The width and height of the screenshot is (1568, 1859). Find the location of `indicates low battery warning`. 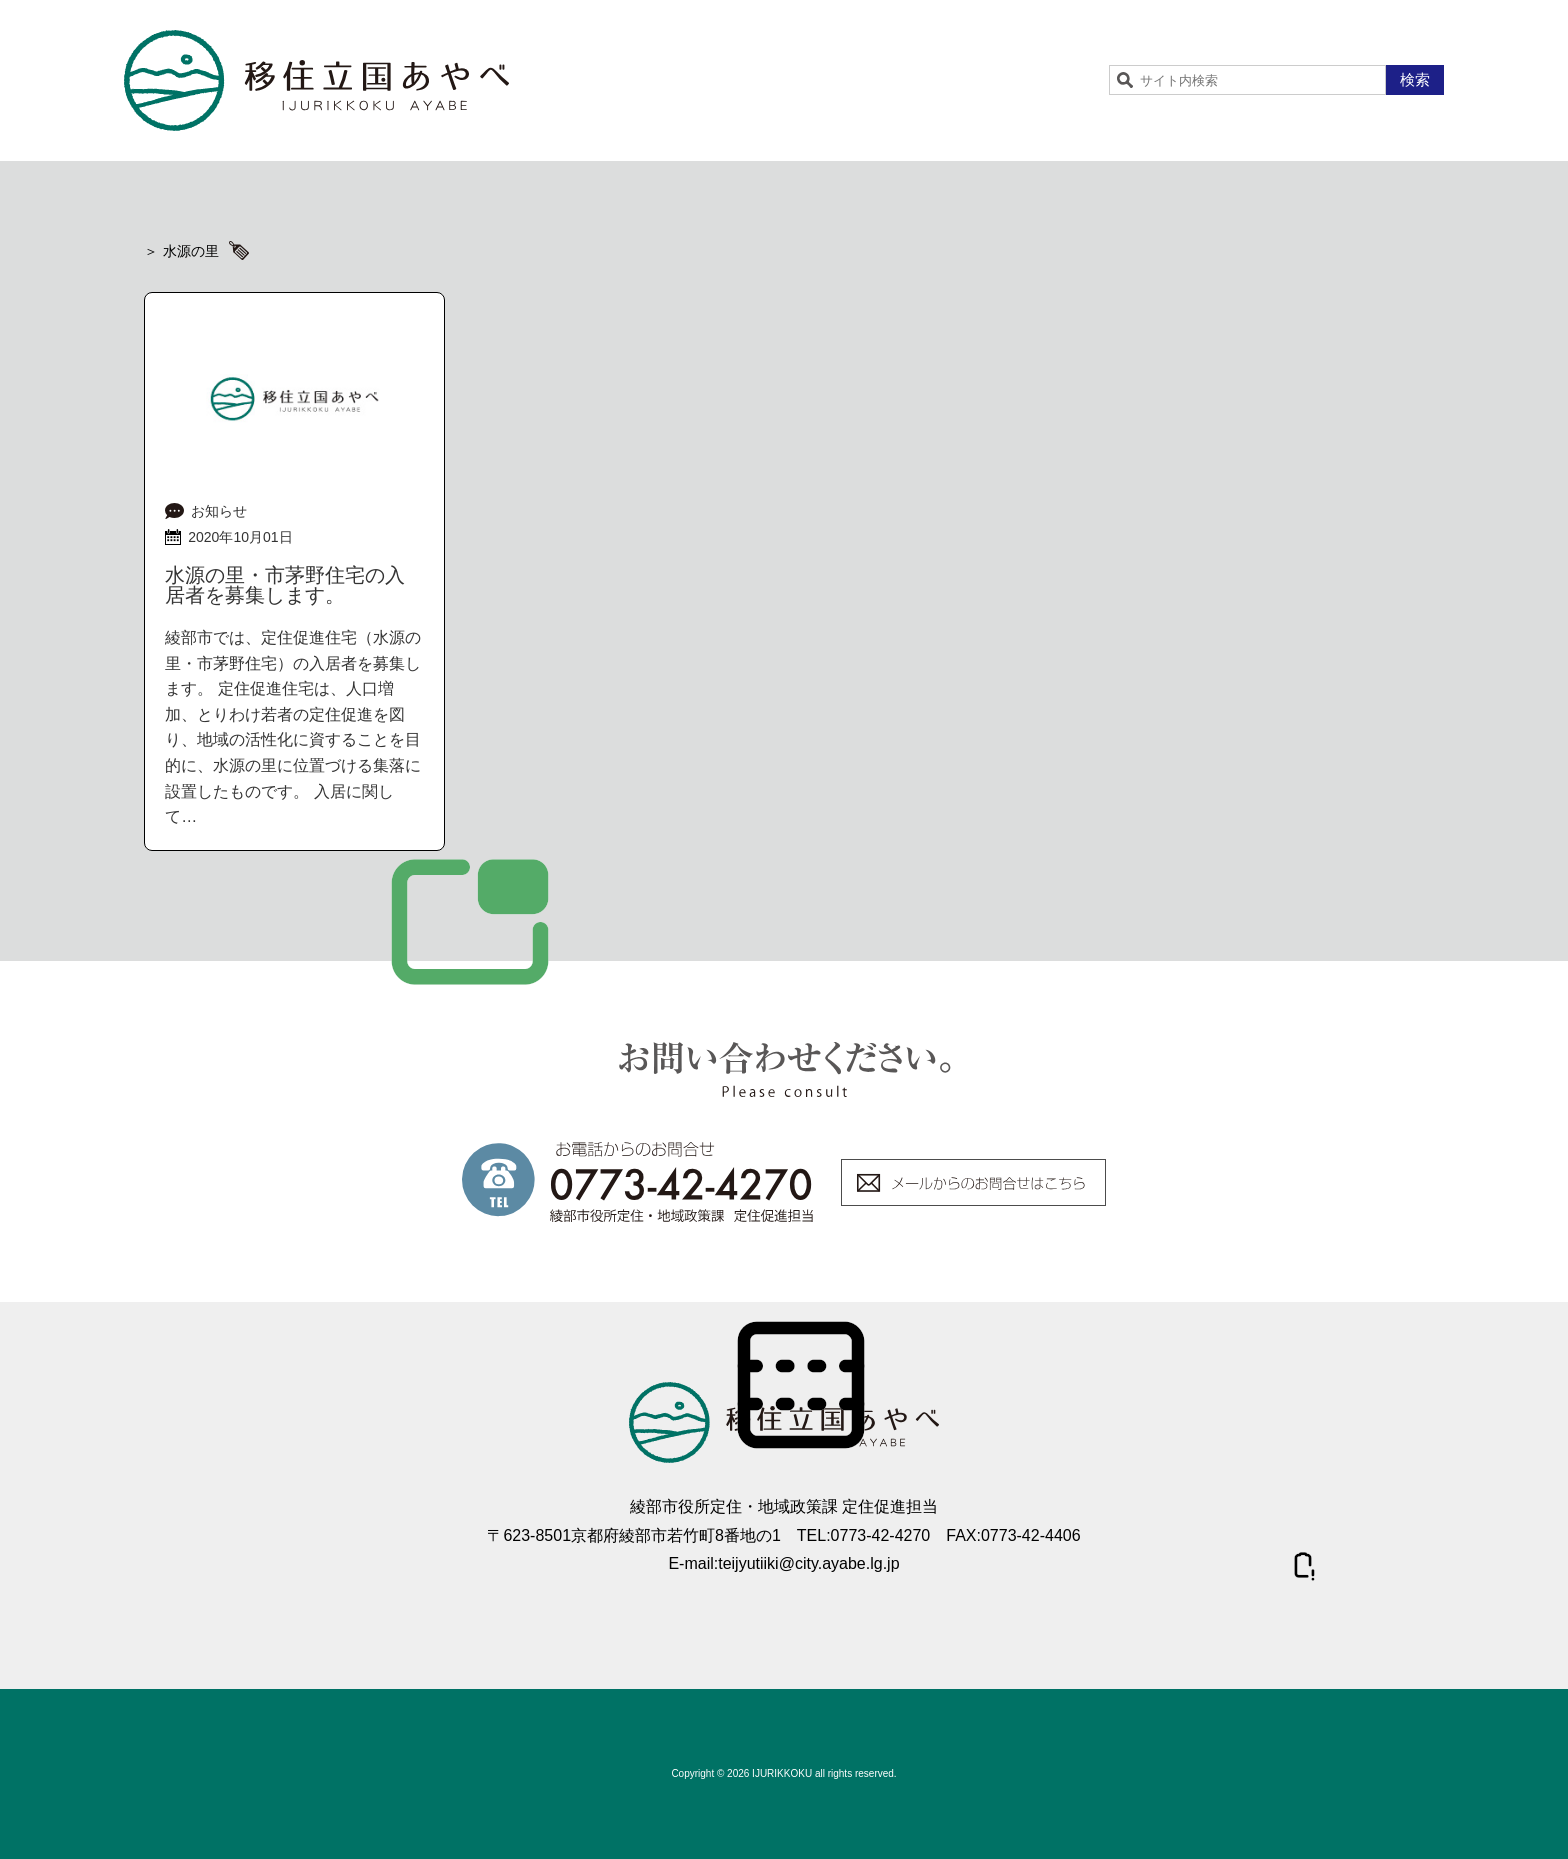

indicates low battery warning is located at coordinates (1303, 1565).